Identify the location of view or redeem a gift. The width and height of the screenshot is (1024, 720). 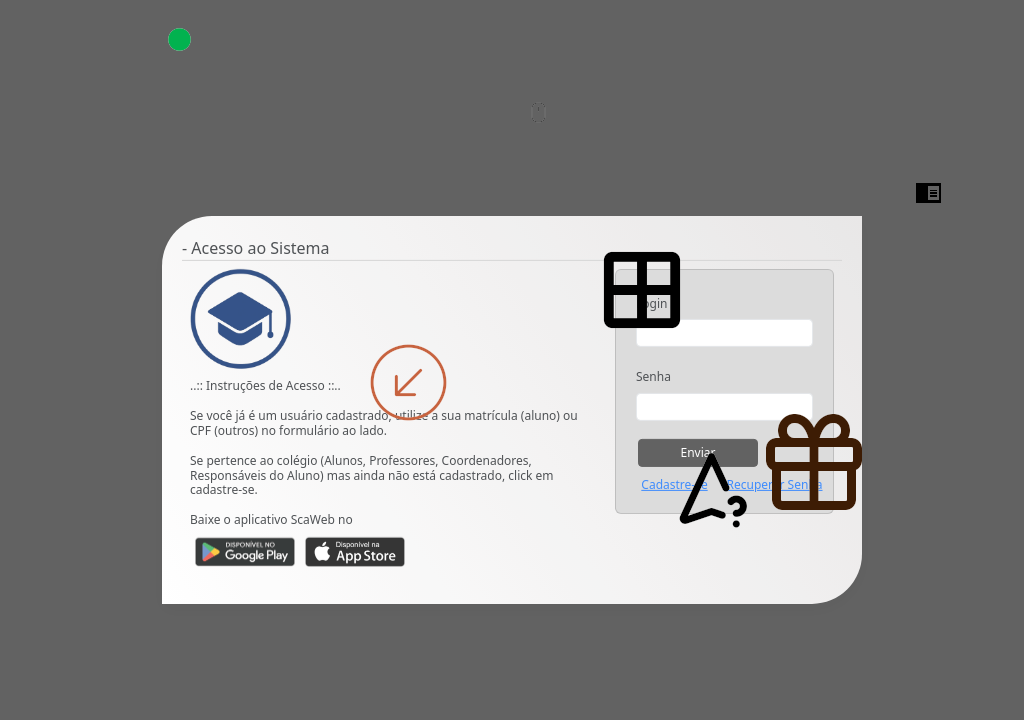
(814, 462).